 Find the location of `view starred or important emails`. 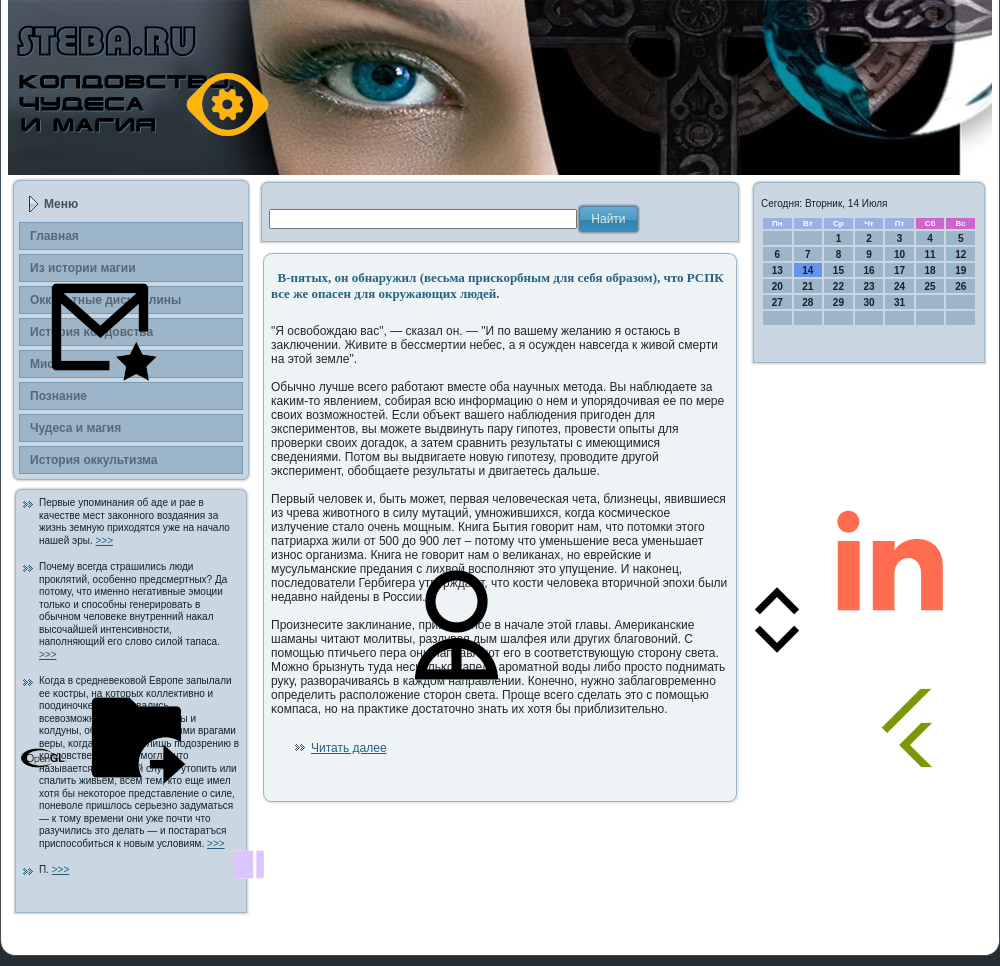

view starred or important emails is located at coordinates (100, 327).